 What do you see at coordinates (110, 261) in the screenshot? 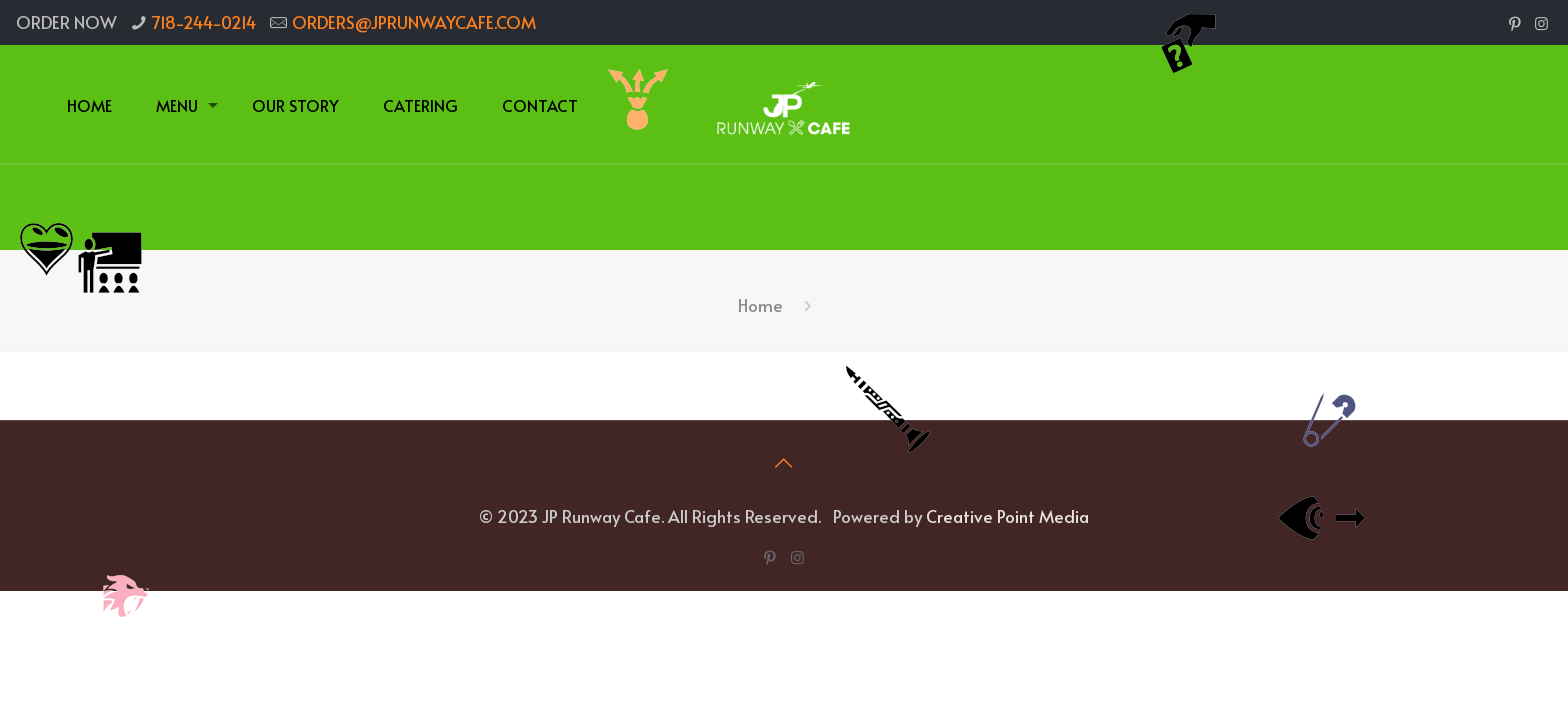
I see `access teaching or instructor tools` at bounding box center [110, 261].